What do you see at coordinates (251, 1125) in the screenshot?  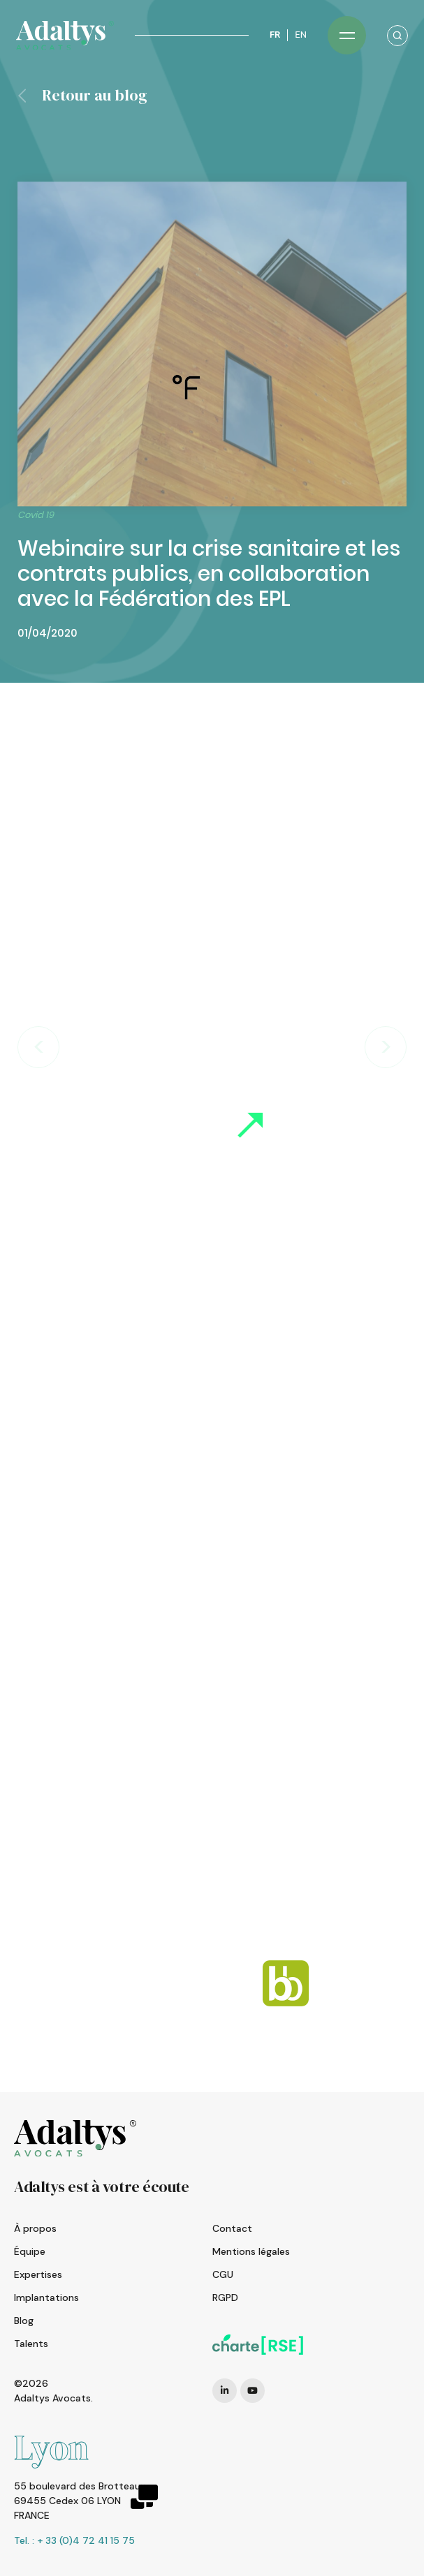 I see `open link in new tab or external window` at bounding box center [251, 1125].